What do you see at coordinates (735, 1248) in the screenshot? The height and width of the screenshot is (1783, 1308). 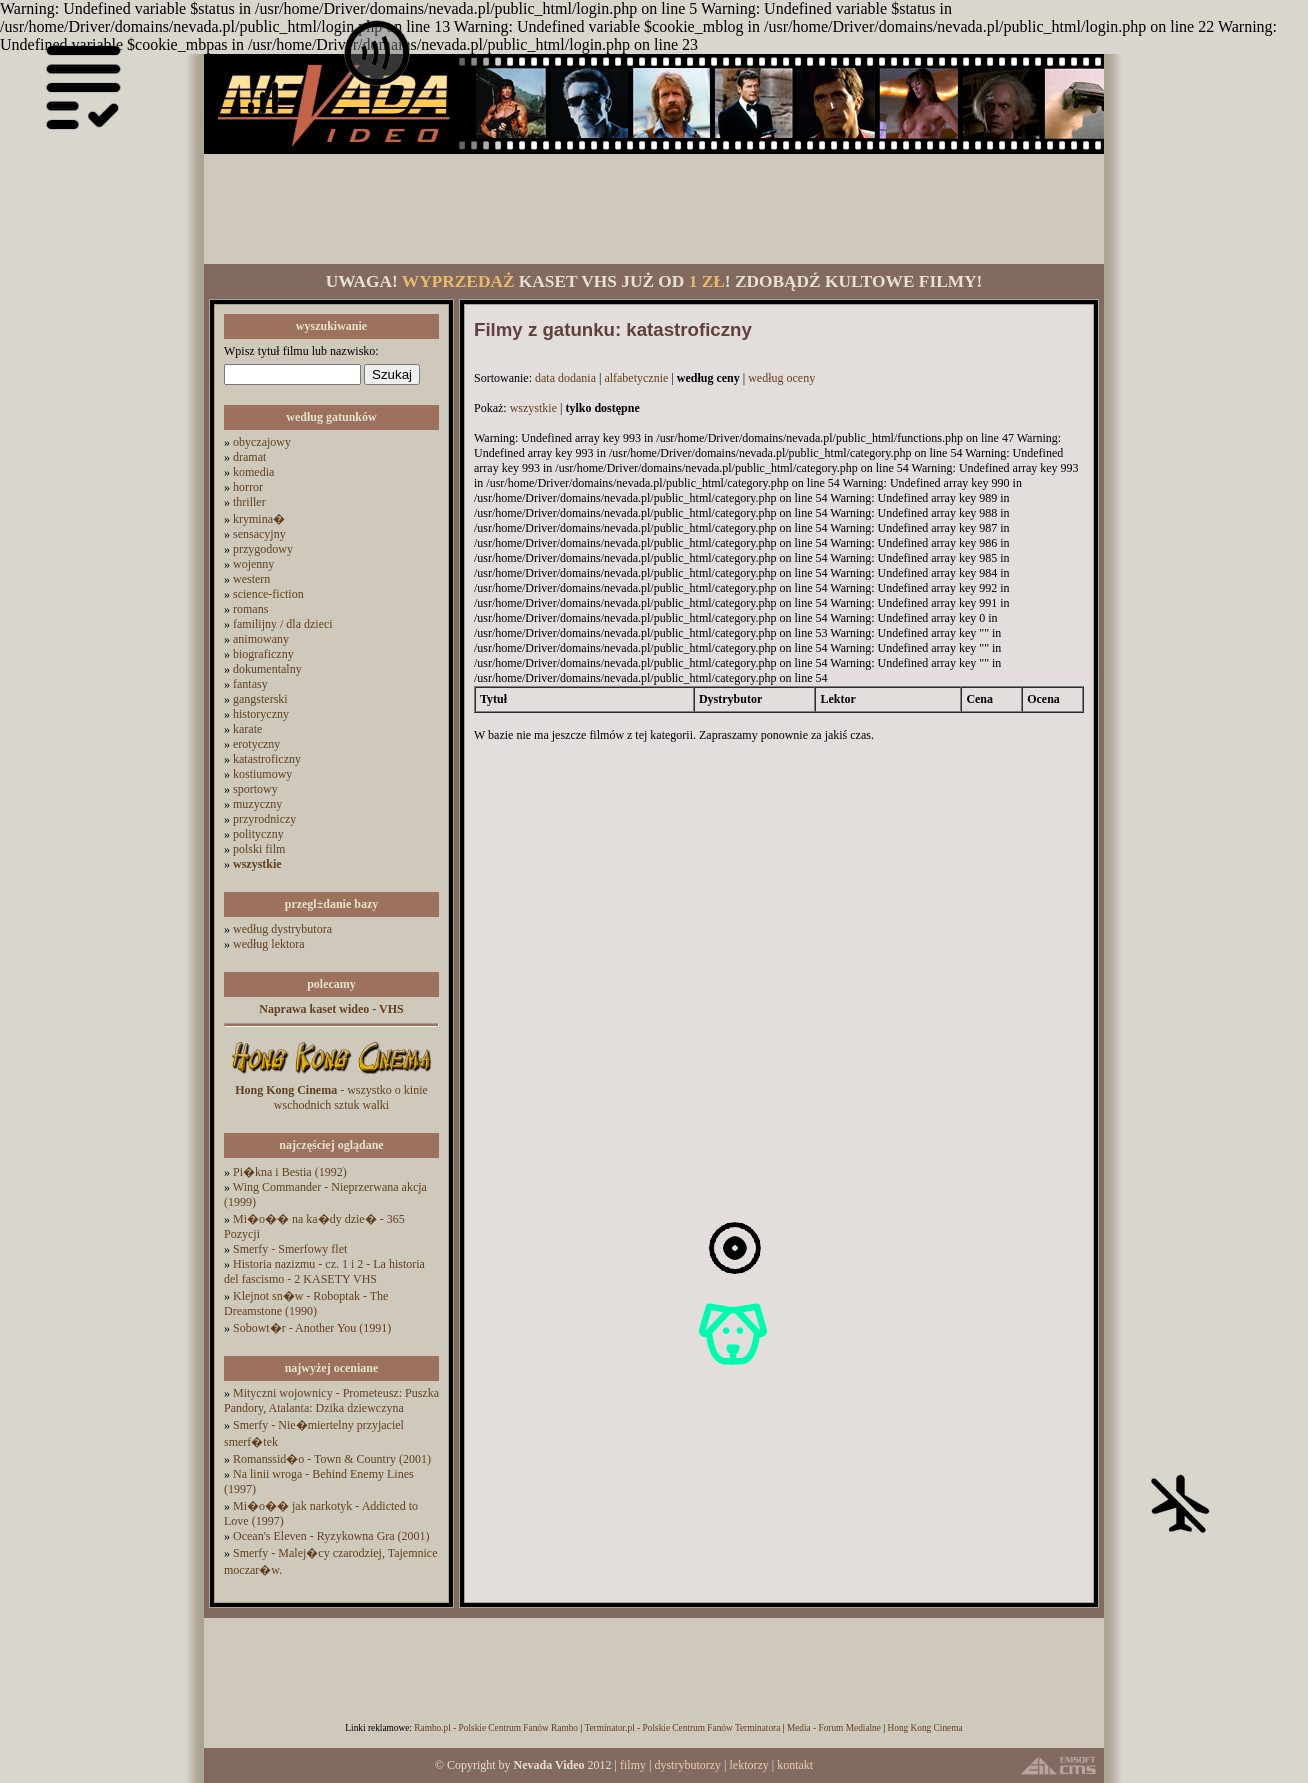 I see `access music albums or library` at bounding box center [735, 1248].